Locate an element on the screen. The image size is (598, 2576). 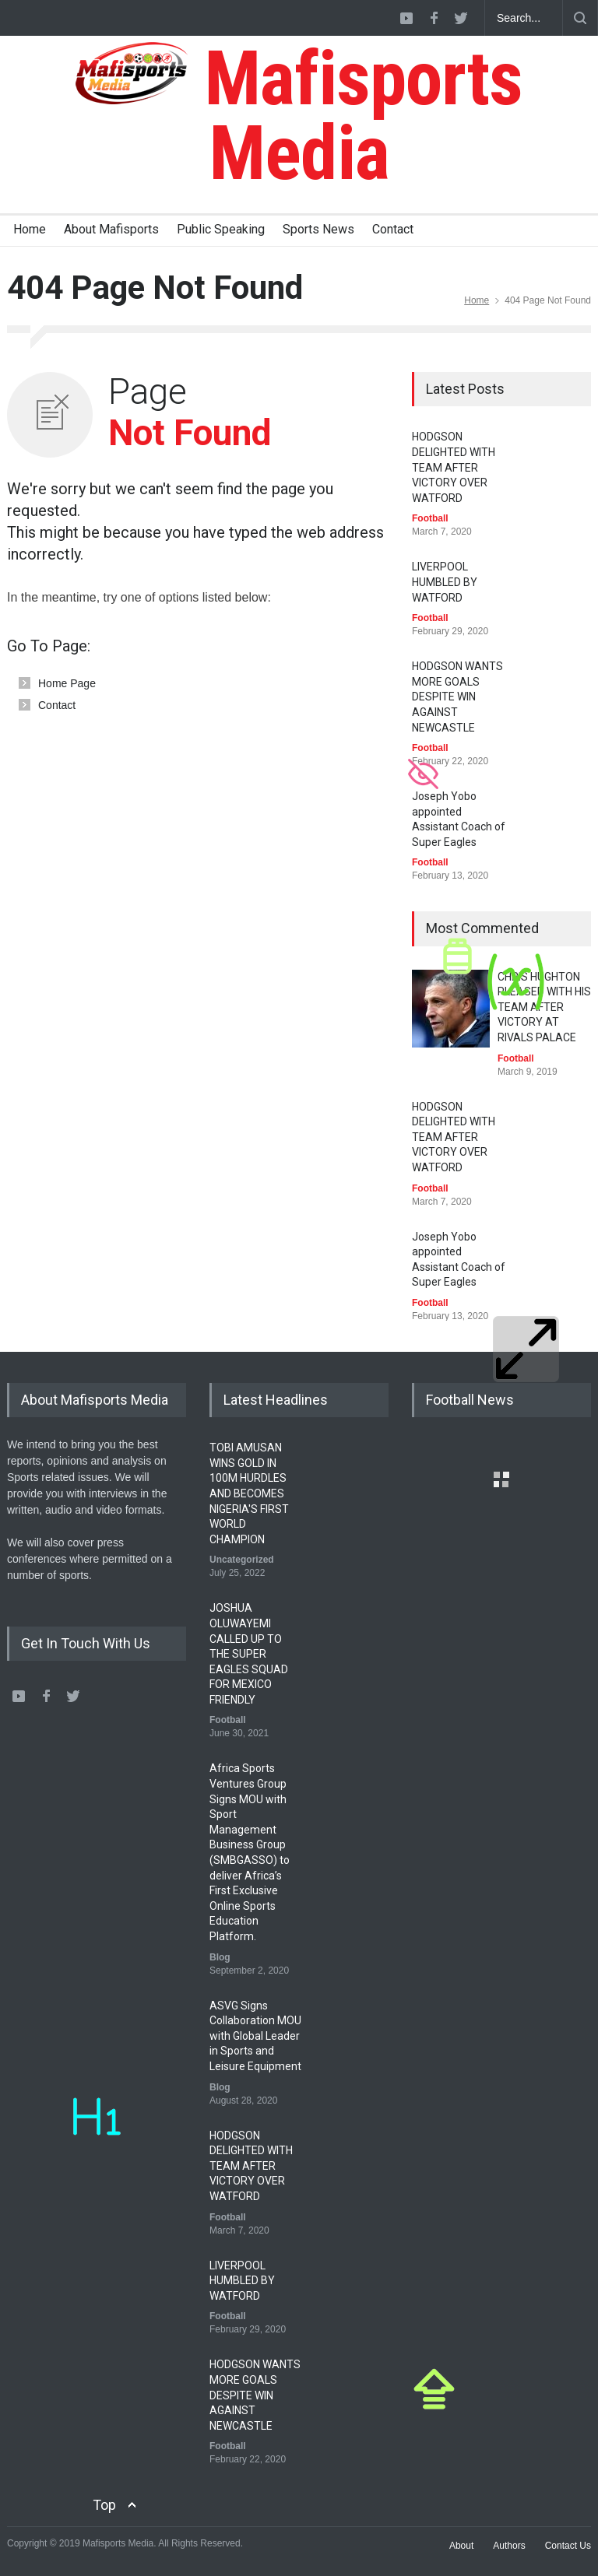
hide password or sensitive content is located at coordinates (423, 774).